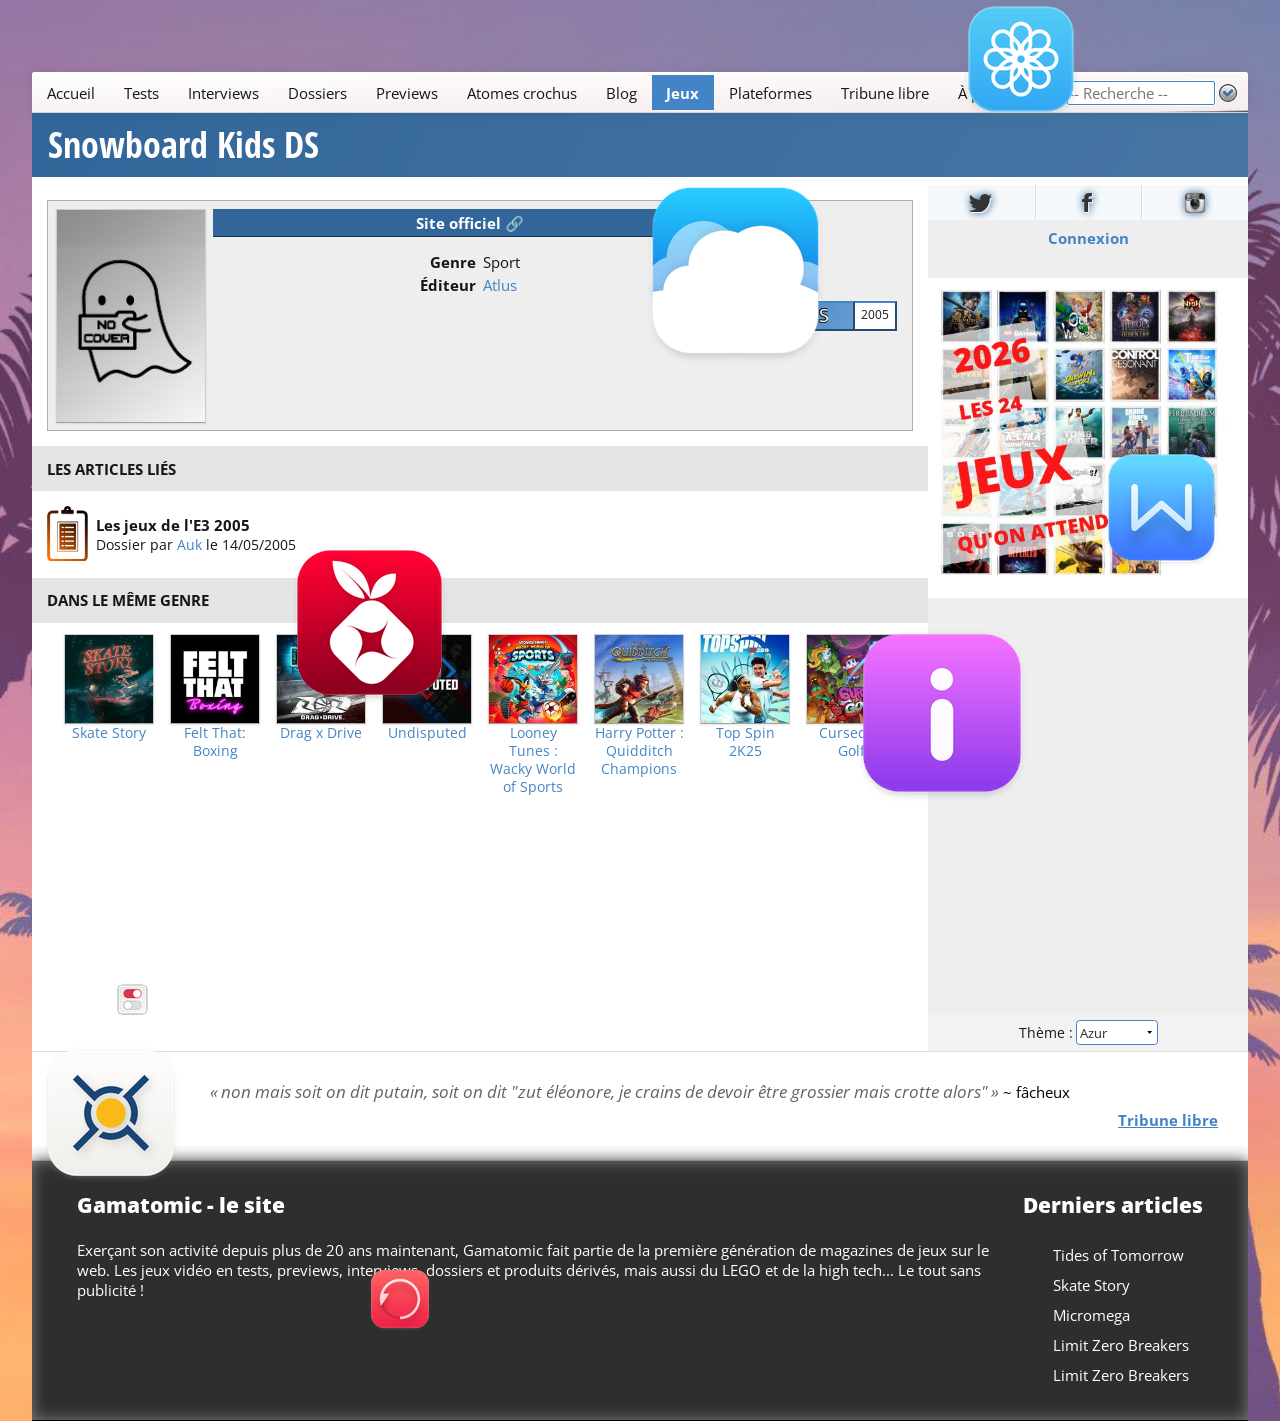  I want to click on access iCloud account settings, so click(735, 270).